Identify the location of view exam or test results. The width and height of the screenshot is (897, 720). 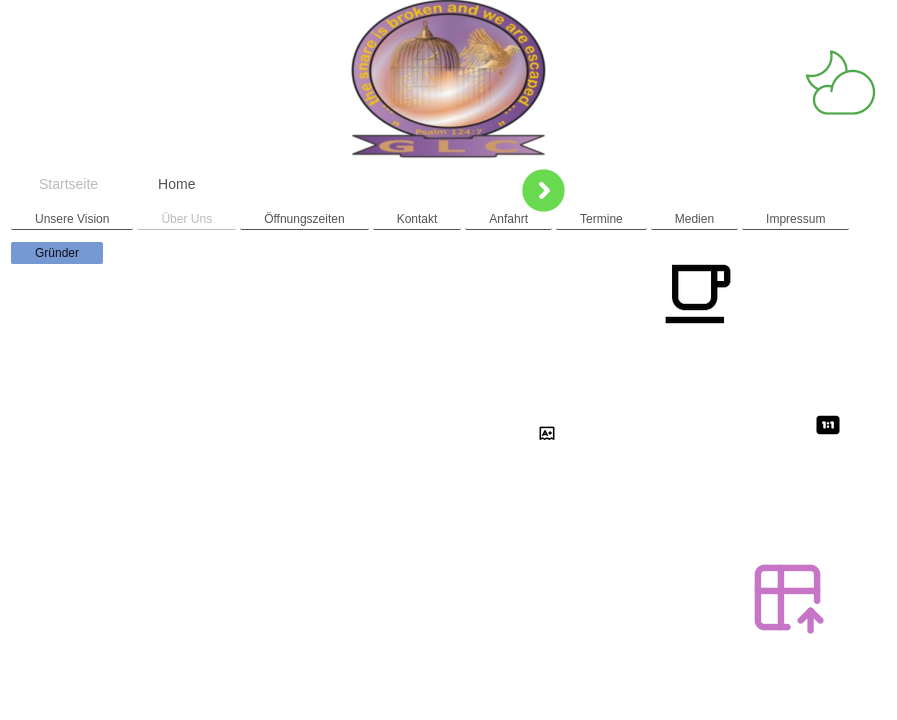
(547, 433).